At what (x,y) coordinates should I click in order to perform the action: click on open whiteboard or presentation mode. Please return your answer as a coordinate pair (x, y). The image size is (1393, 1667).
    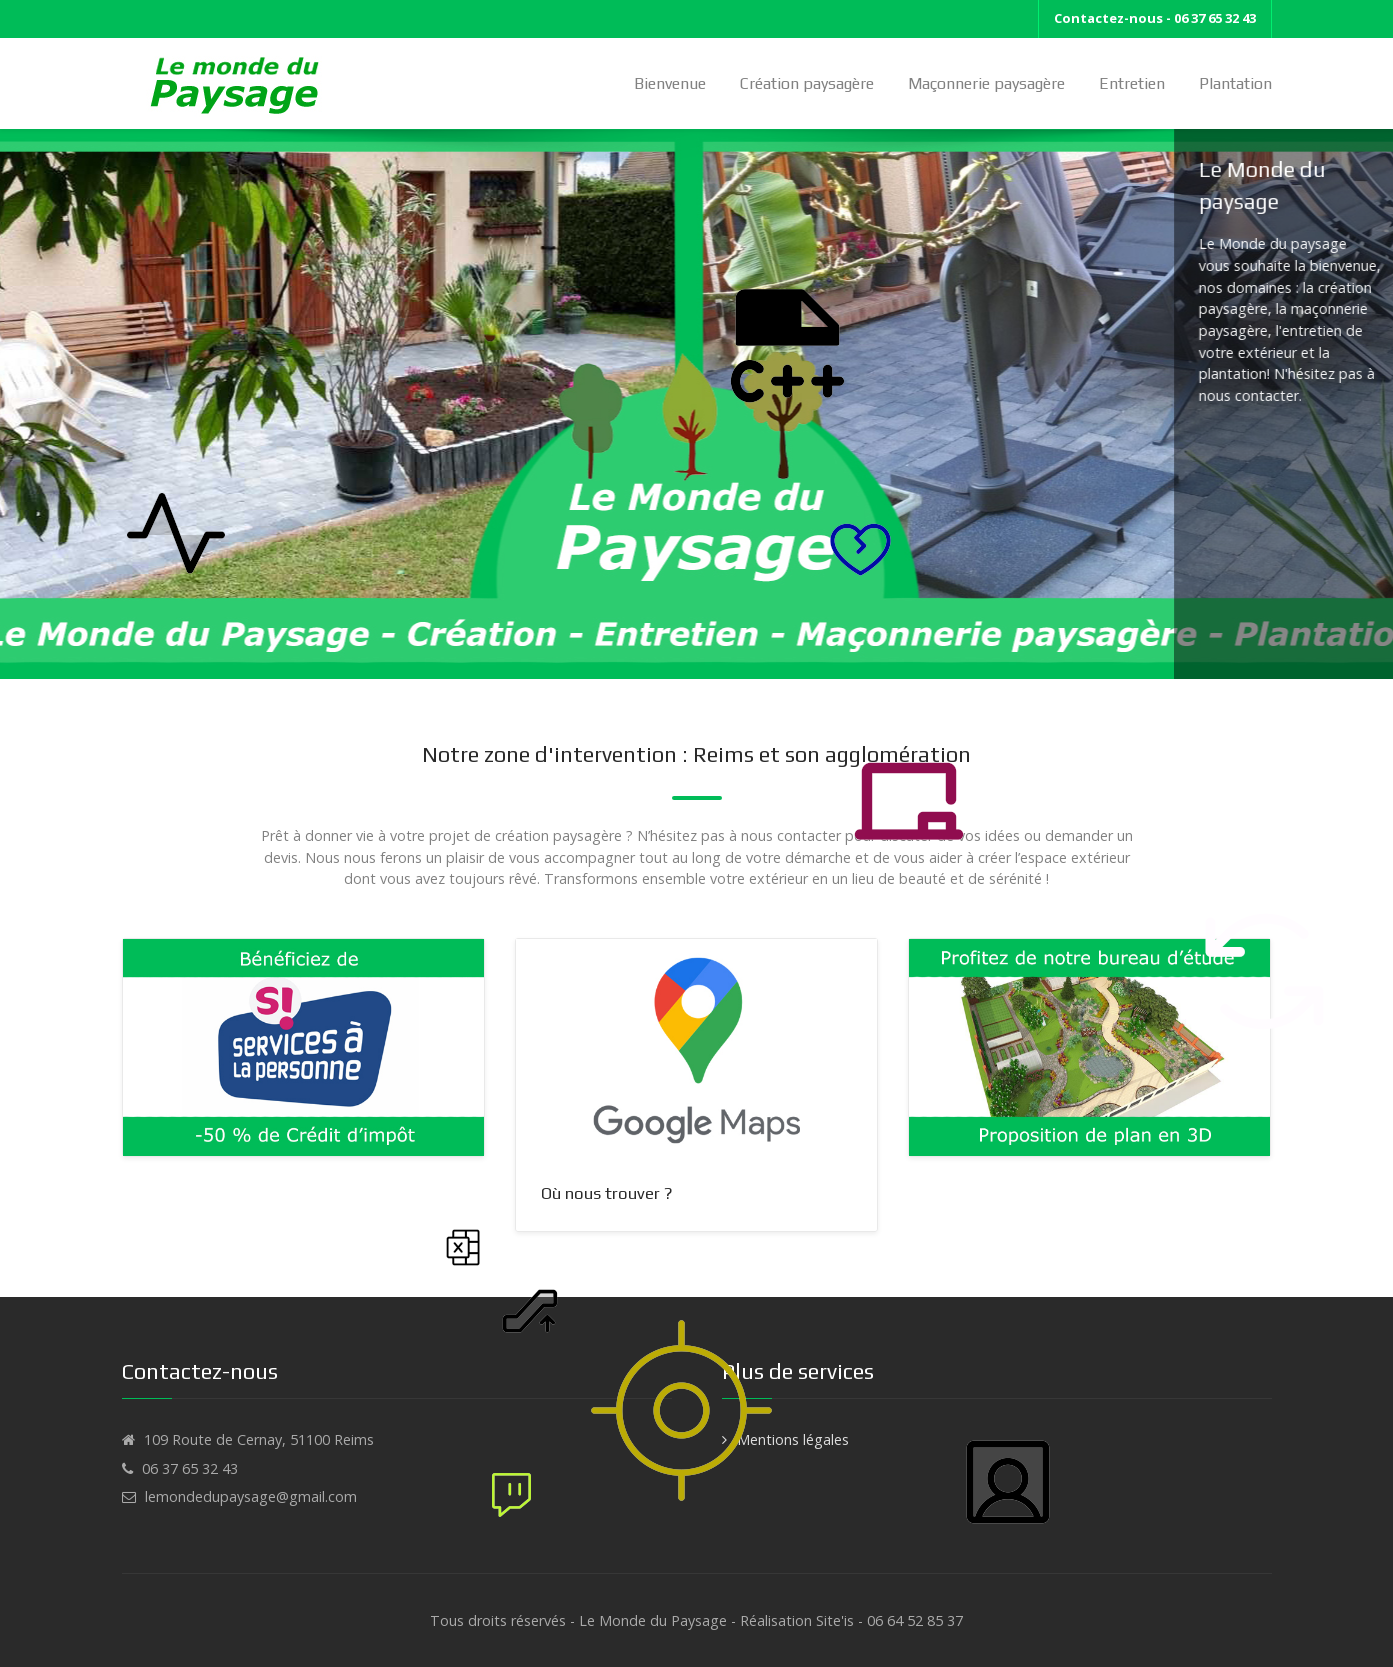
    Looking at the image, I should click on (909, 803).